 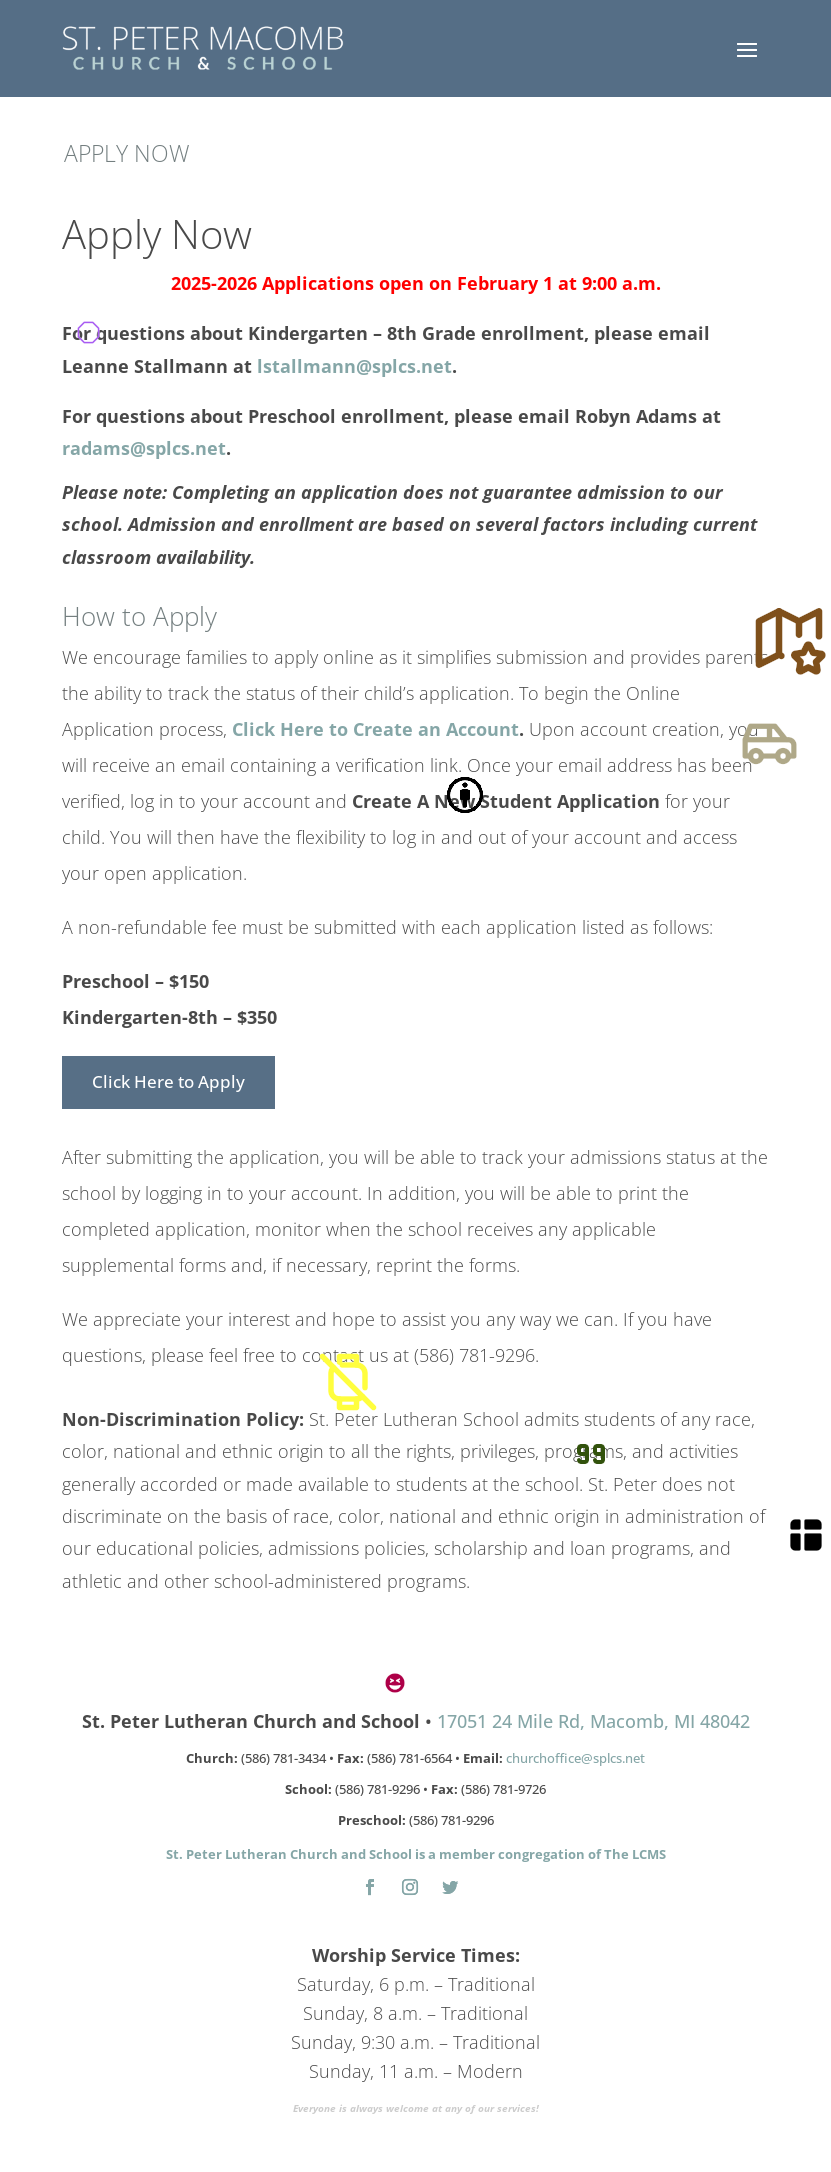 What do you see at coordinates (465, 795) in the screenshot?
I see `view attribution or credits information` at bounding box center [465, 795].